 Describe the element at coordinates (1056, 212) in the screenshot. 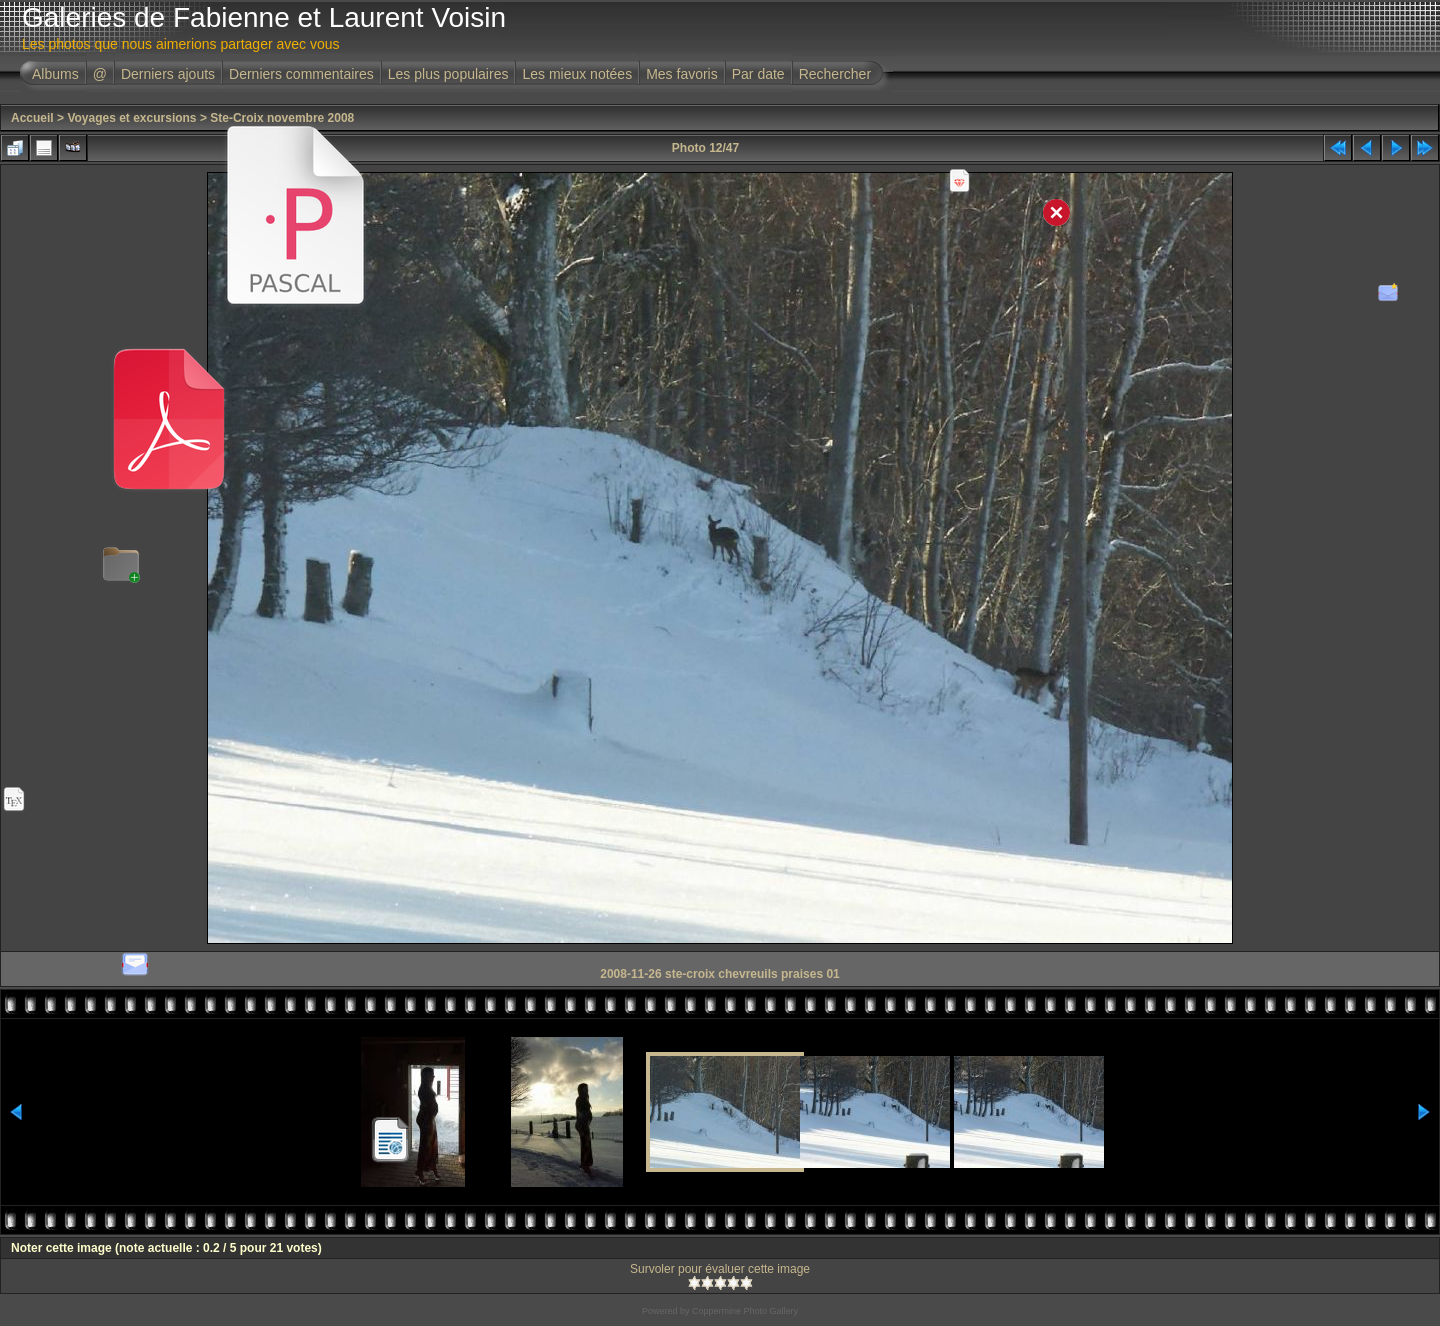

I see `stop or cancel the current process` at that location.